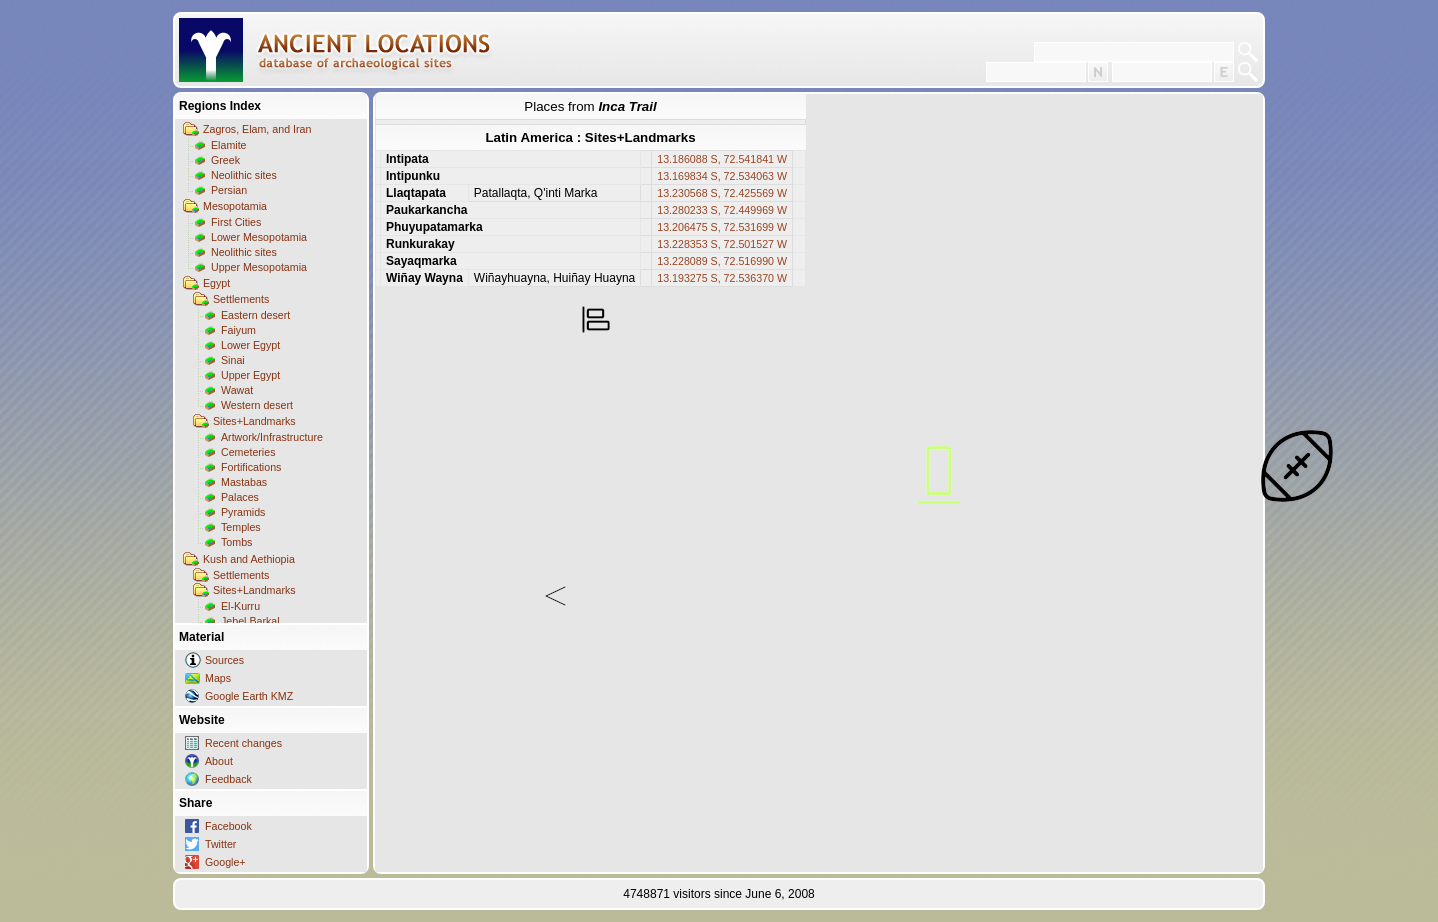  I want to click on access sports scores and updates, so click(1297, 466).